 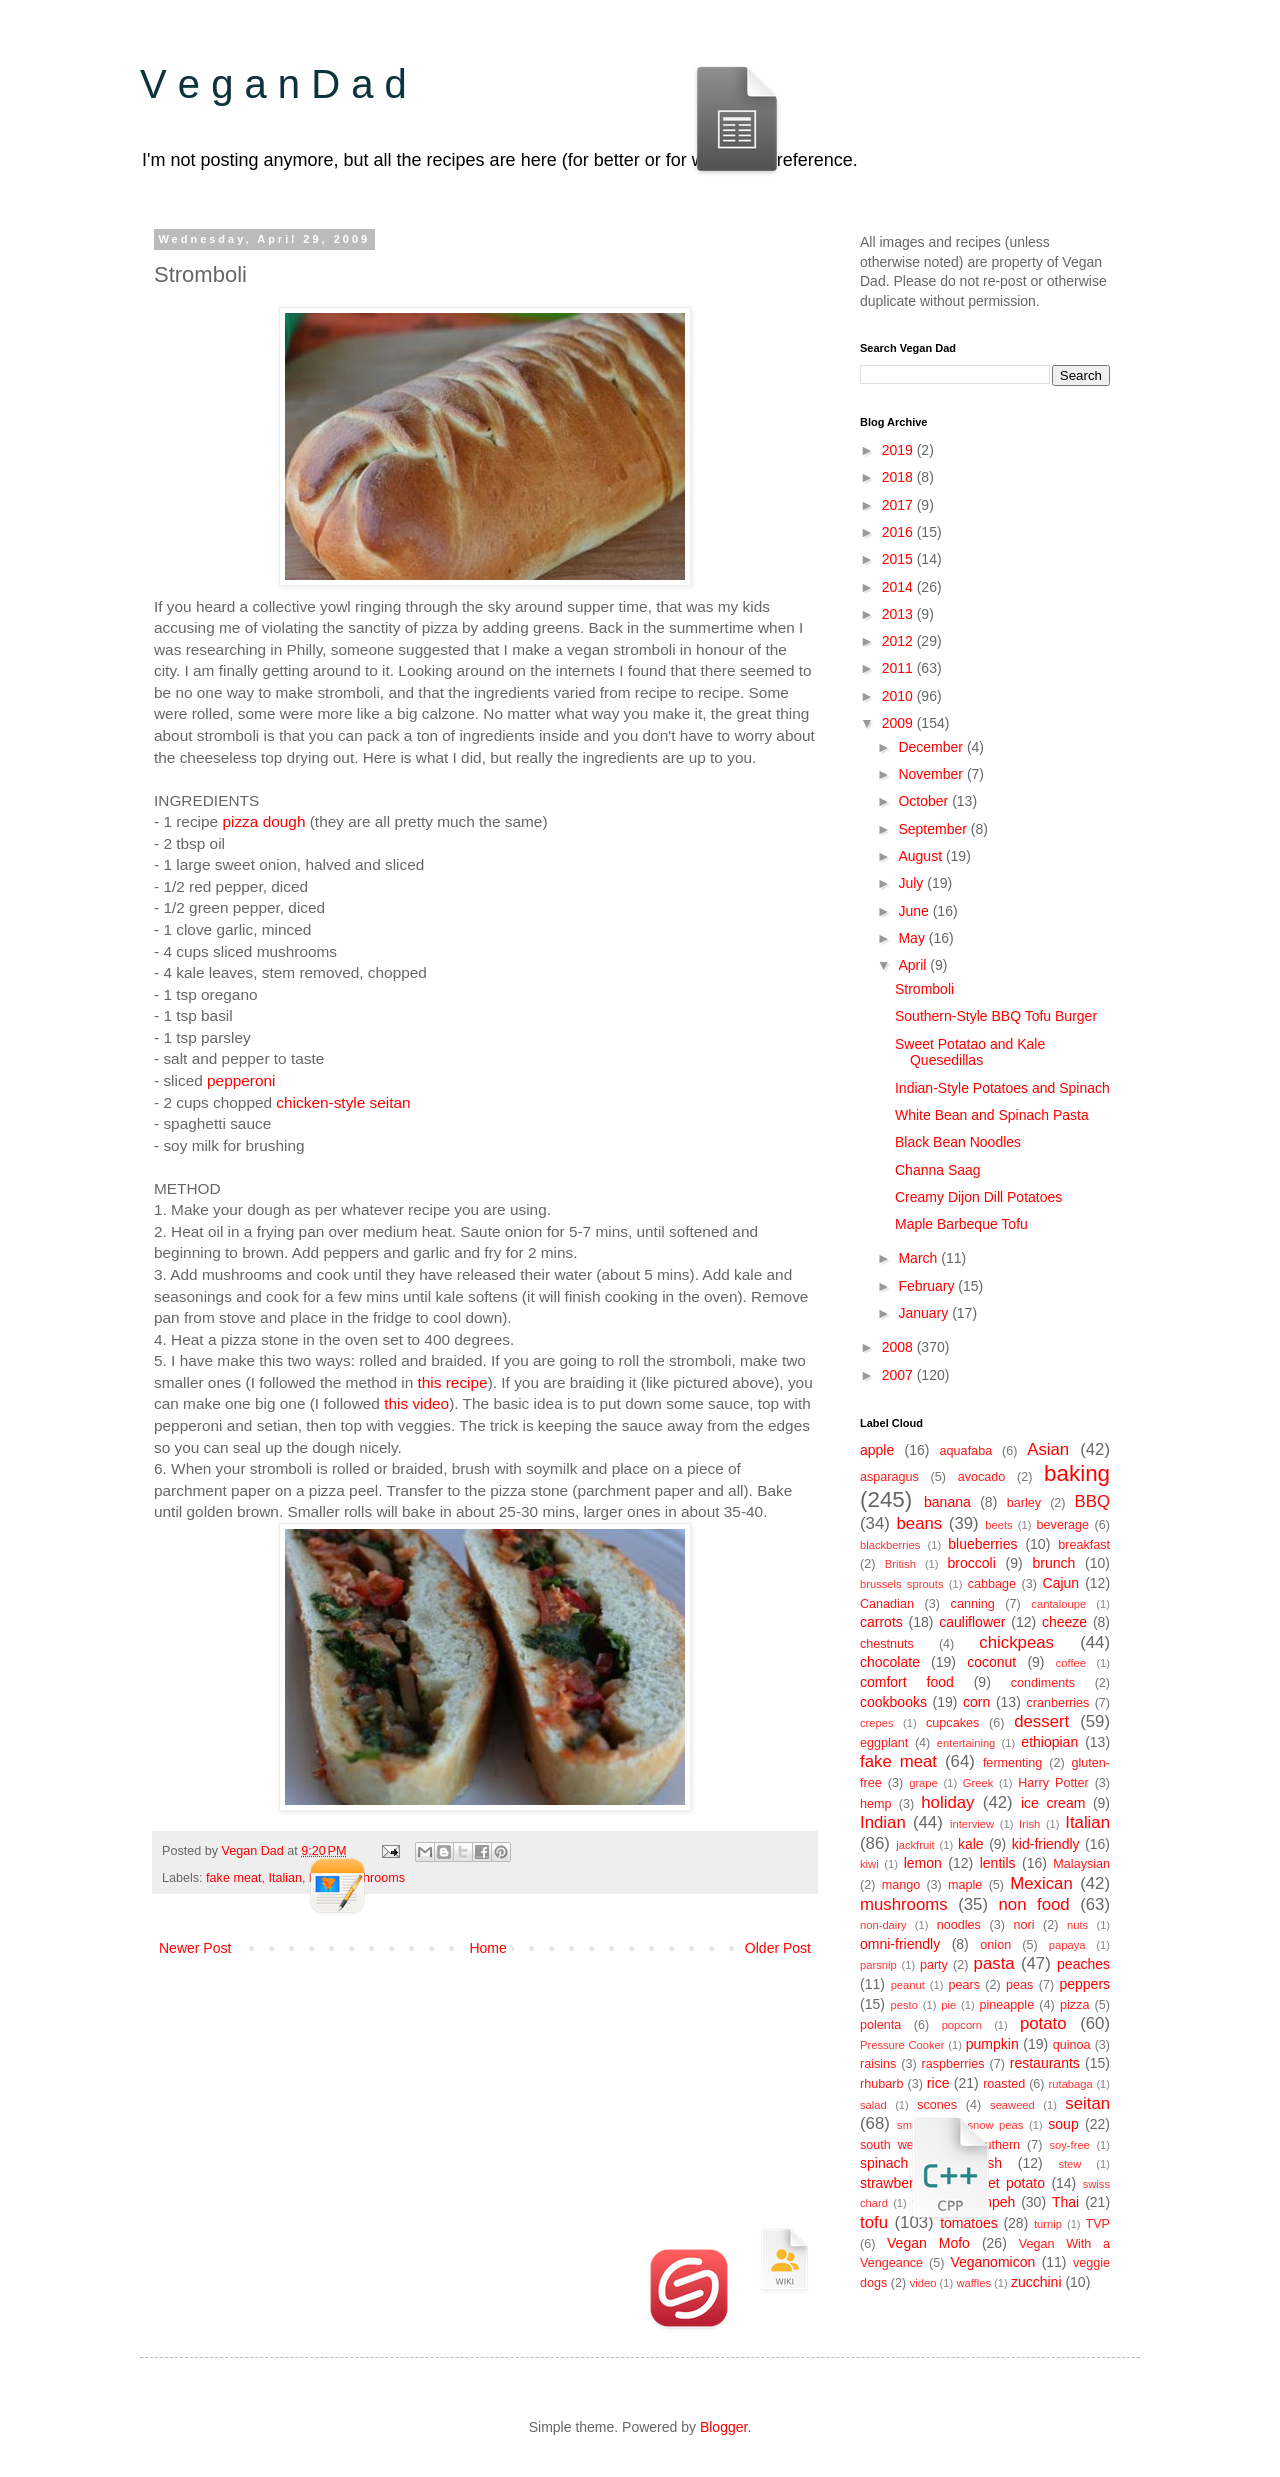 What do you see at coordinates (737, 121) in the screenshot?
I see `open a kvtml vocabulary file` at bounding box center [737, 121].